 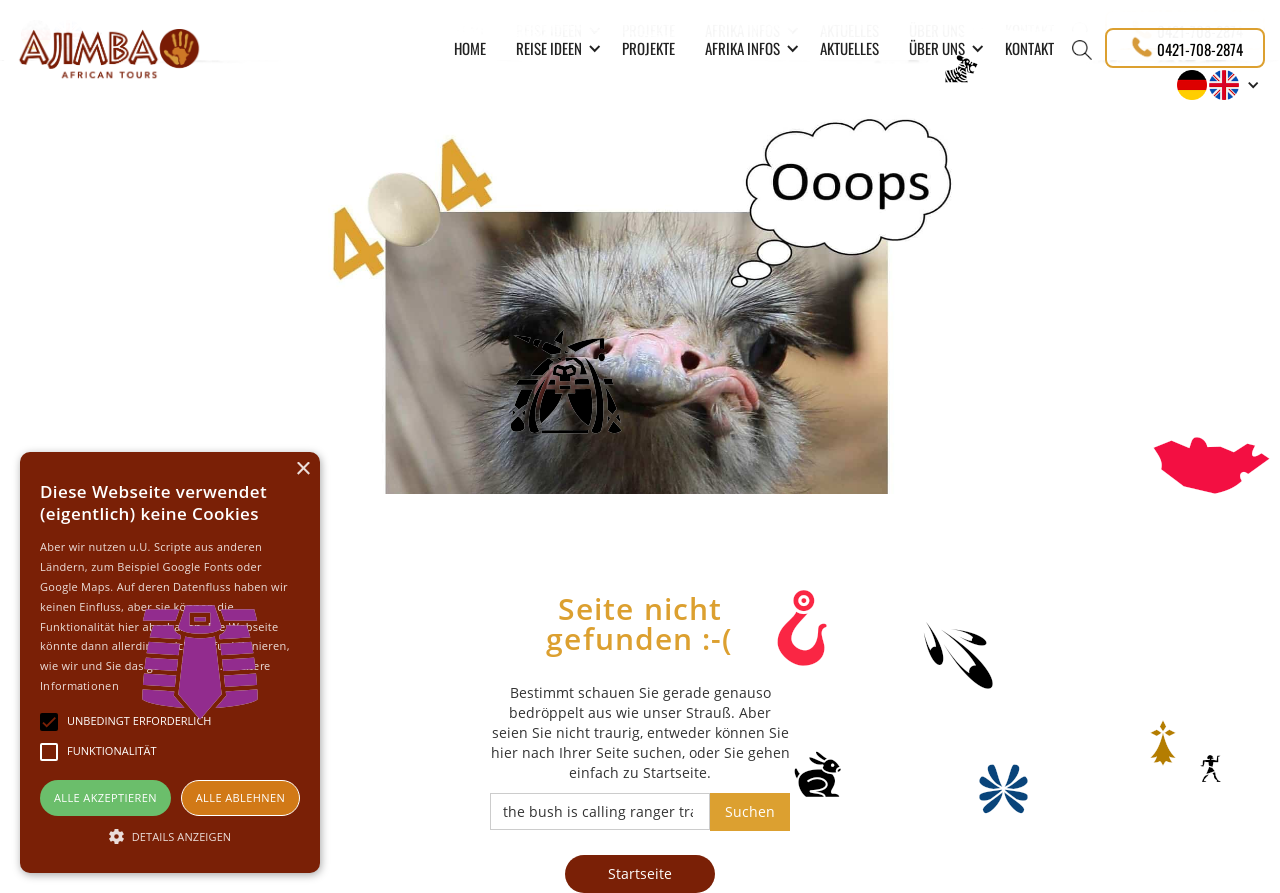 What do you see at coordinates (958, 655) in the screenshot?
I see `activate quick attack or strike ability` at bounding box center [958, 655].